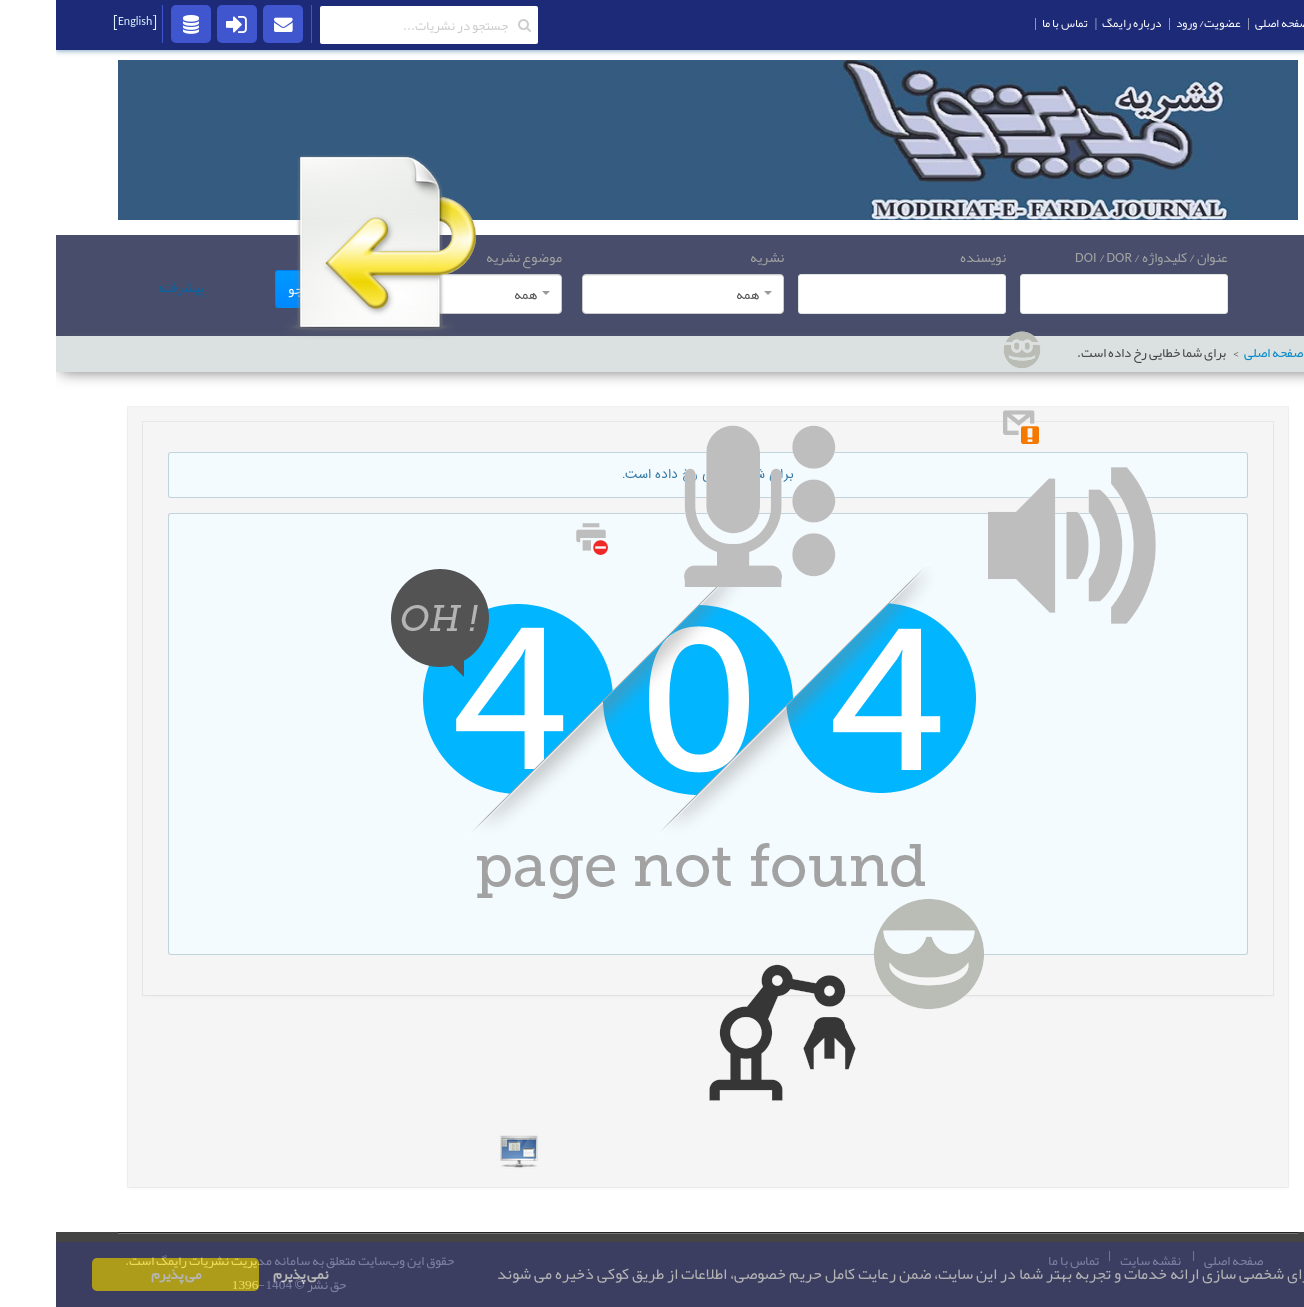  I want to click on mark email as important, so click(1021, 426).